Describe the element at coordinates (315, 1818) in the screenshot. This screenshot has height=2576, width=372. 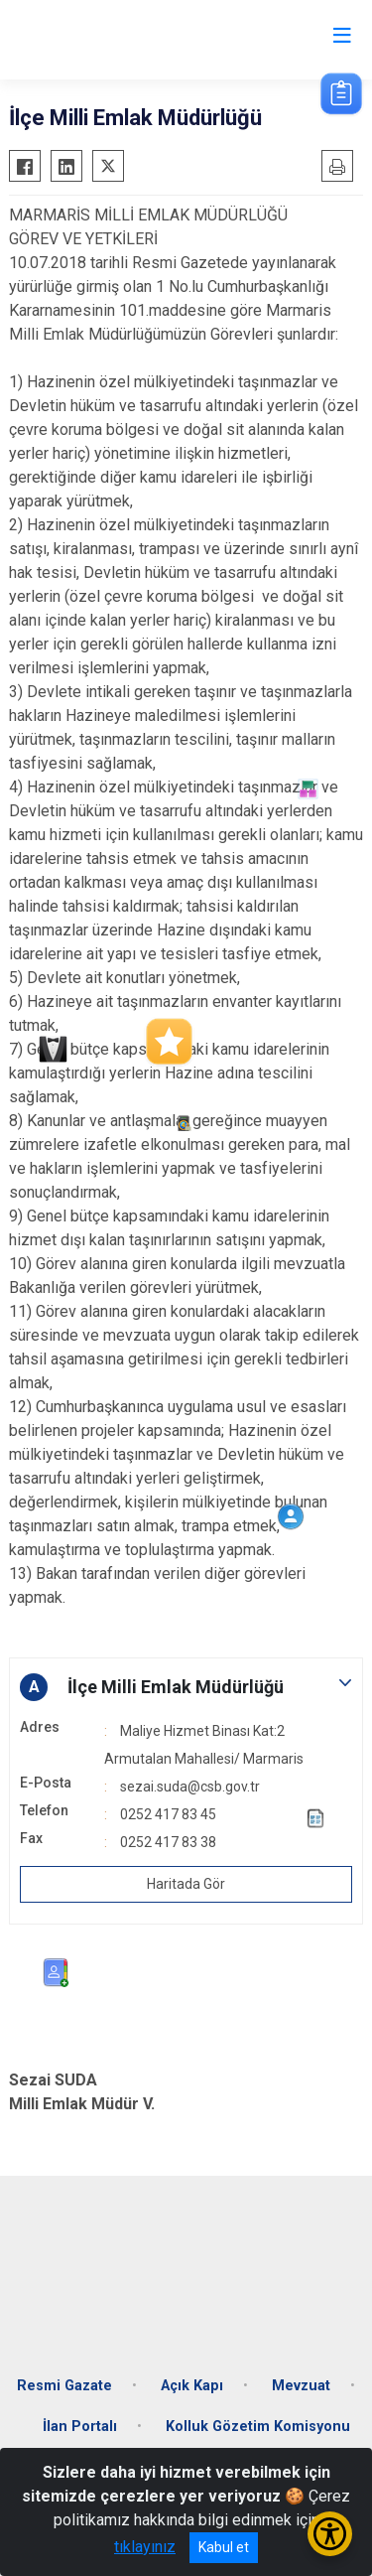
I see `libreoffice master document file type` at that location.